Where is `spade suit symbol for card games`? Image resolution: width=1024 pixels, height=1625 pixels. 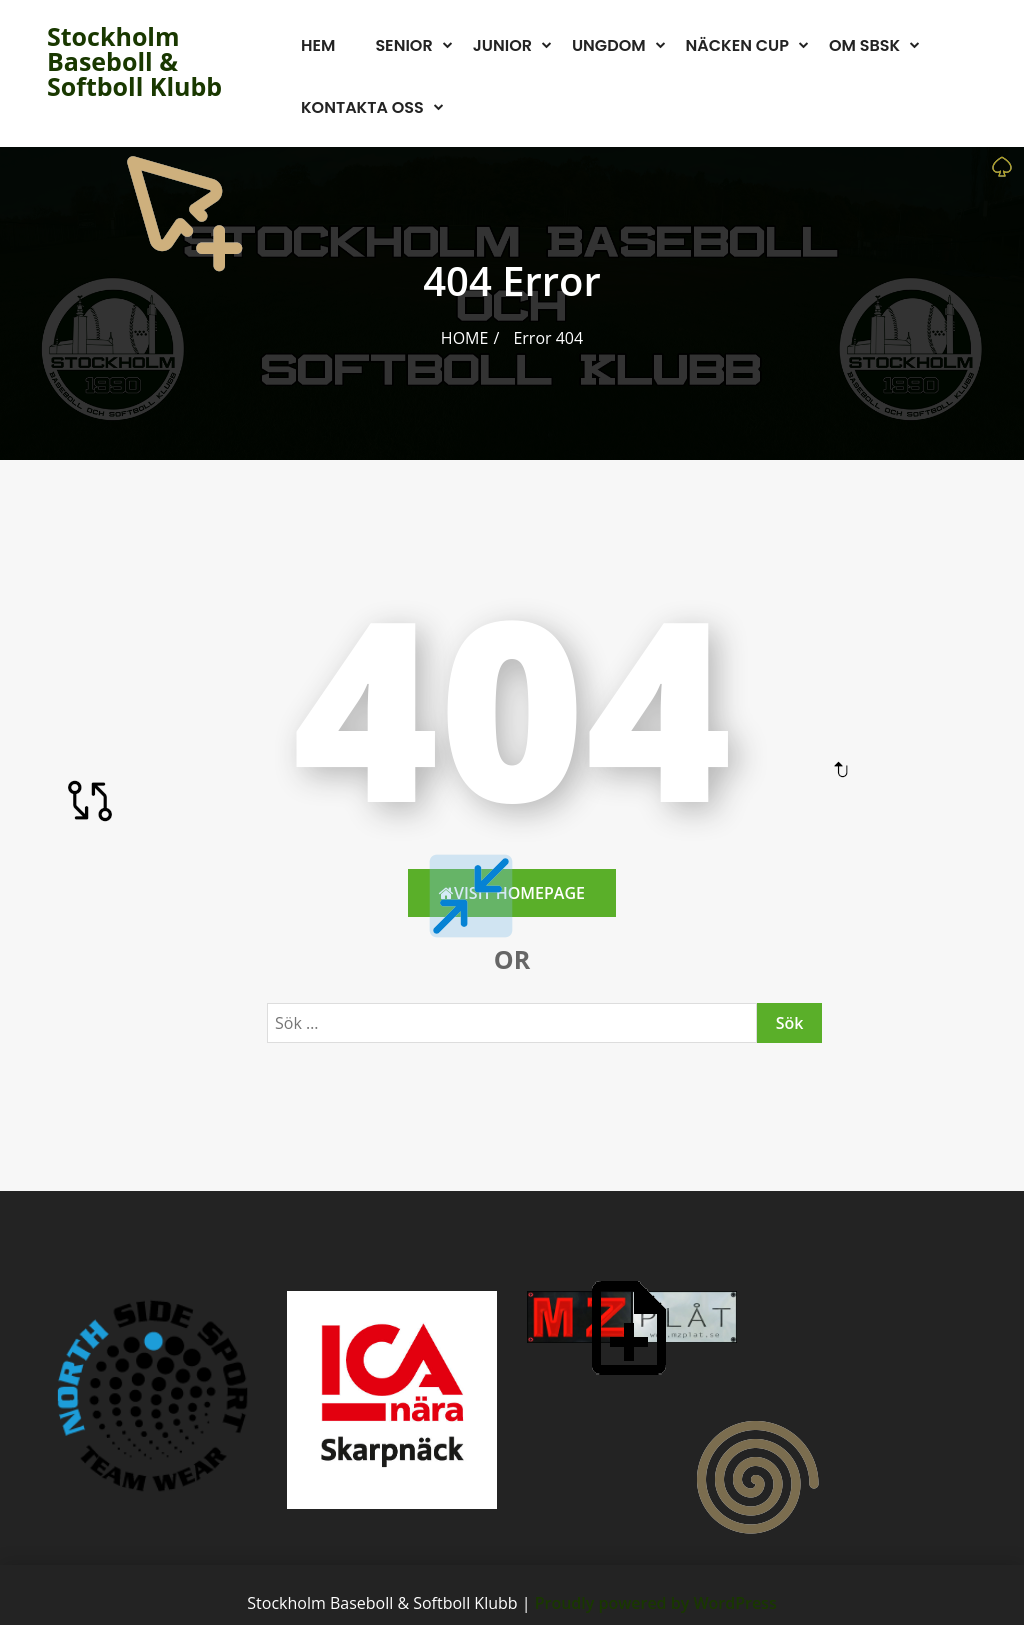
spade suit symbol for card games is located at coordinates (1002, 167).